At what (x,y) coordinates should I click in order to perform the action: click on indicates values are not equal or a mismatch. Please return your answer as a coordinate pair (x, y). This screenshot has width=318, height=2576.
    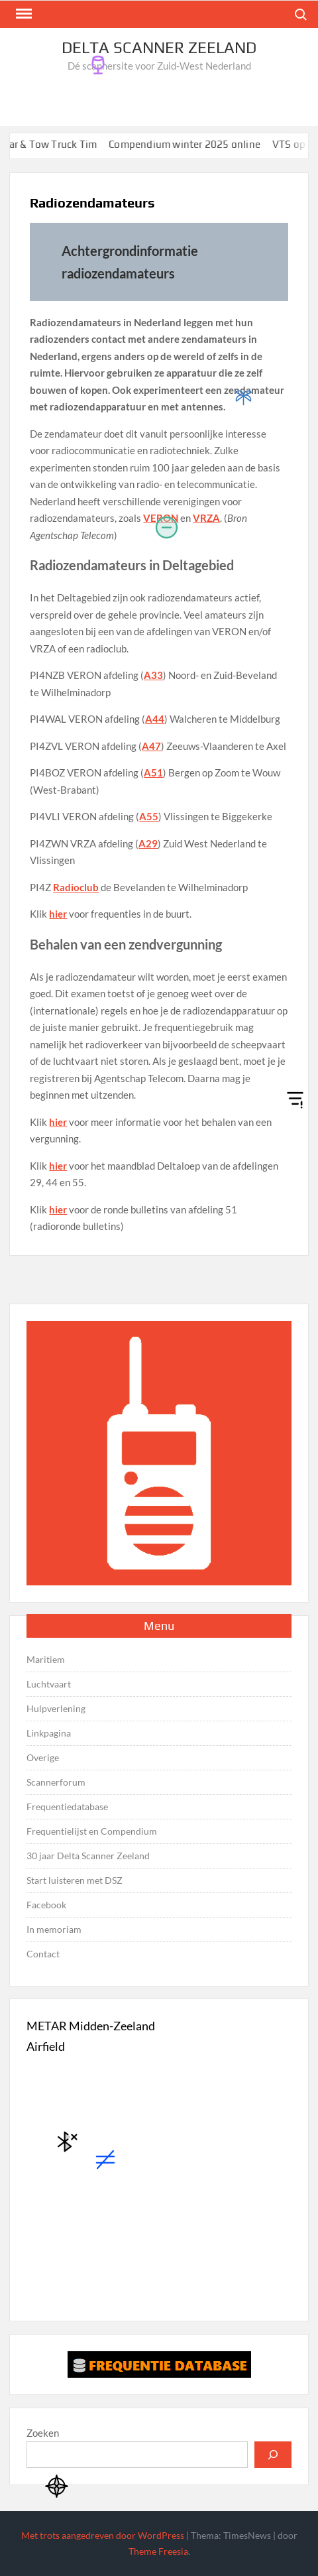
    Looking at the image, I should click on (105, 2160).